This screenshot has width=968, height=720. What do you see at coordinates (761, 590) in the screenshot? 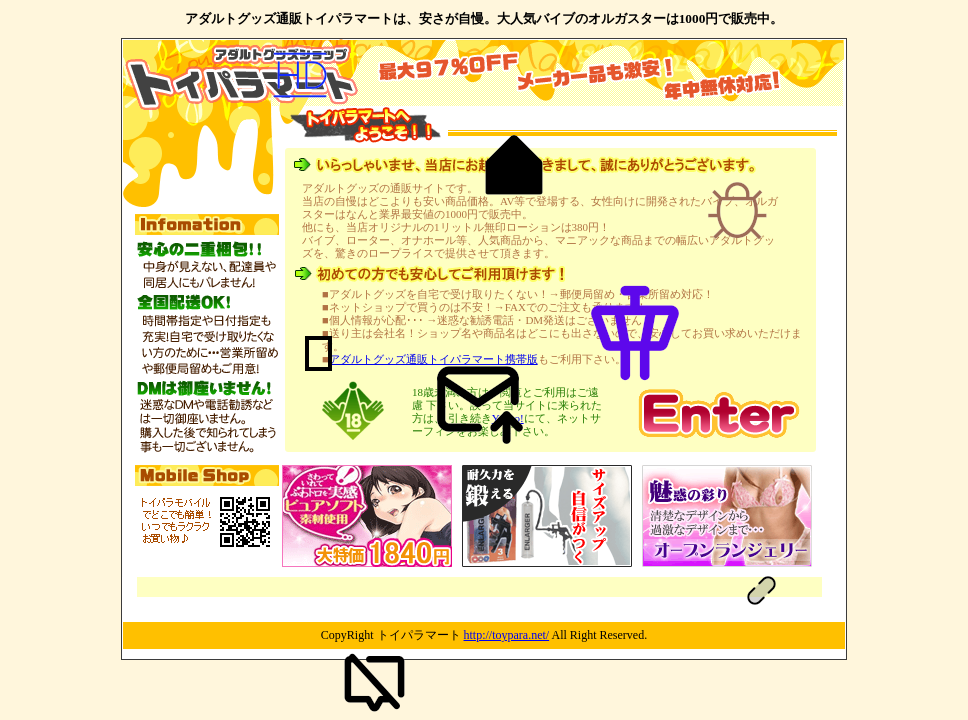
I see `disconnect or unlink connected items` at bounding box center [761, 590].